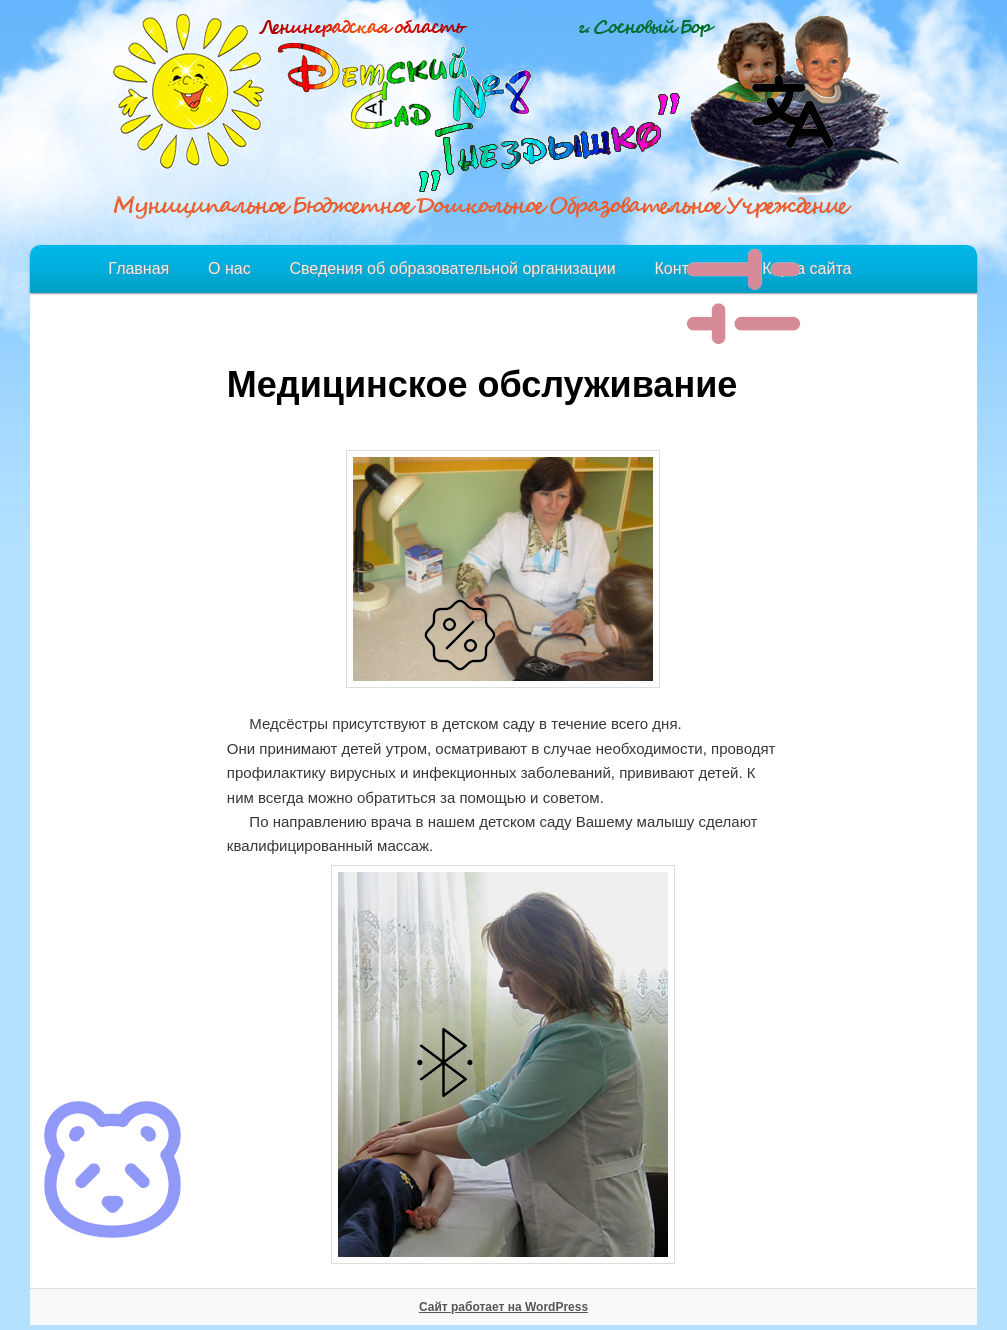  What do you see at coordinates (460, 635) in the screenshot?
I see `view available discounts or promotions` at bounding box center [460, 635].